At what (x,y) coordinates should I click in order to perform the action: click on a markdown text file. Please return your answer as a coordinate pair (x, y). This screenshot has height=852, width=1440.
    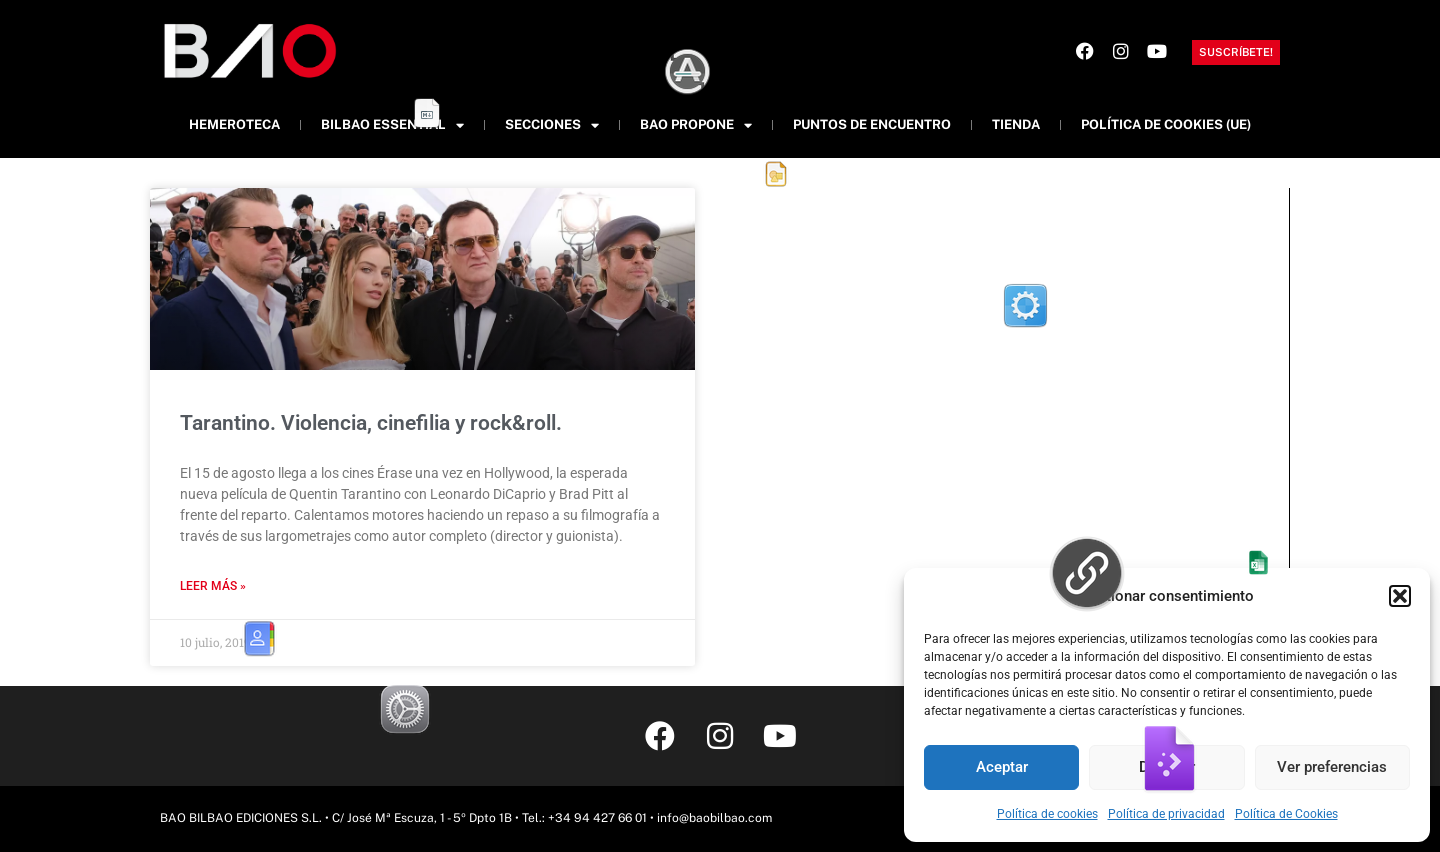
    Looking at the image, I should click on (427, 113).